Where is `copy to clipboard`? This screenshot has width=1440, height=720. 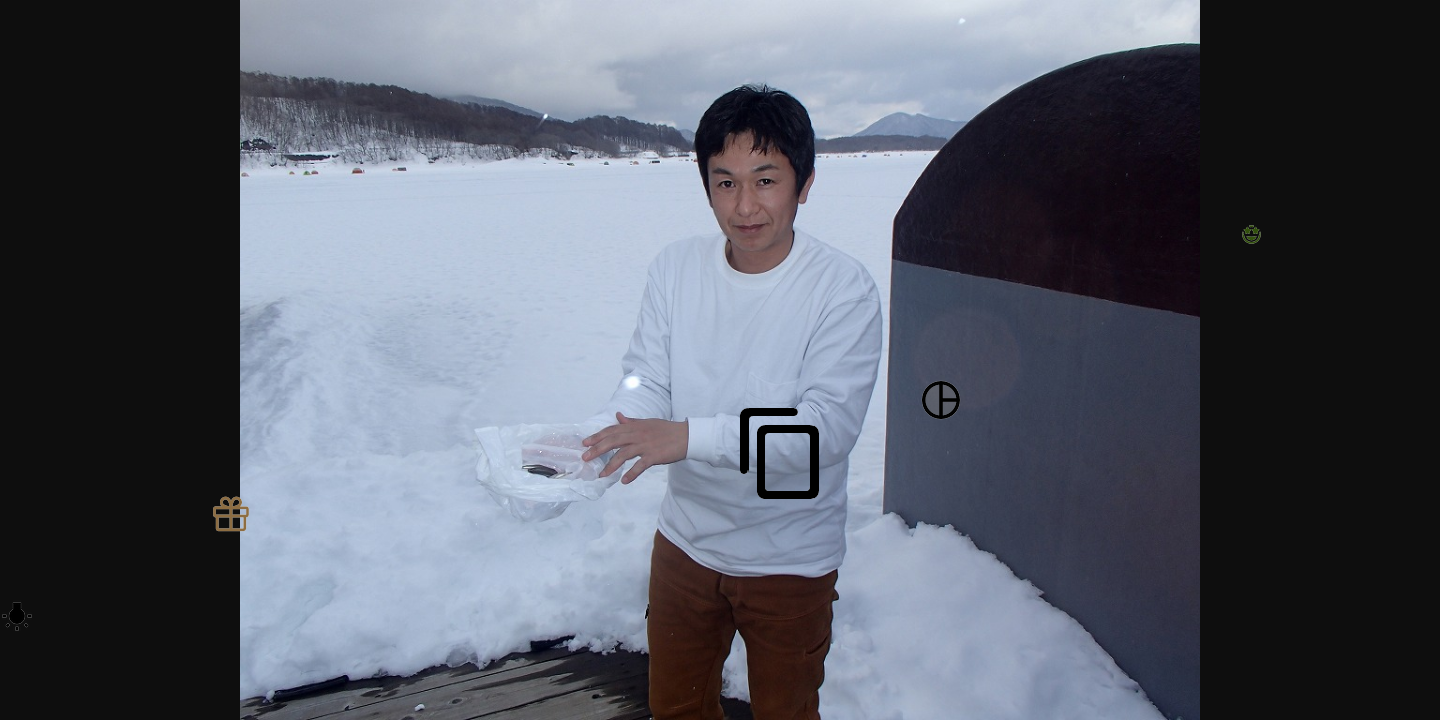
copy to clipboard is located at coordinates (781, 453).